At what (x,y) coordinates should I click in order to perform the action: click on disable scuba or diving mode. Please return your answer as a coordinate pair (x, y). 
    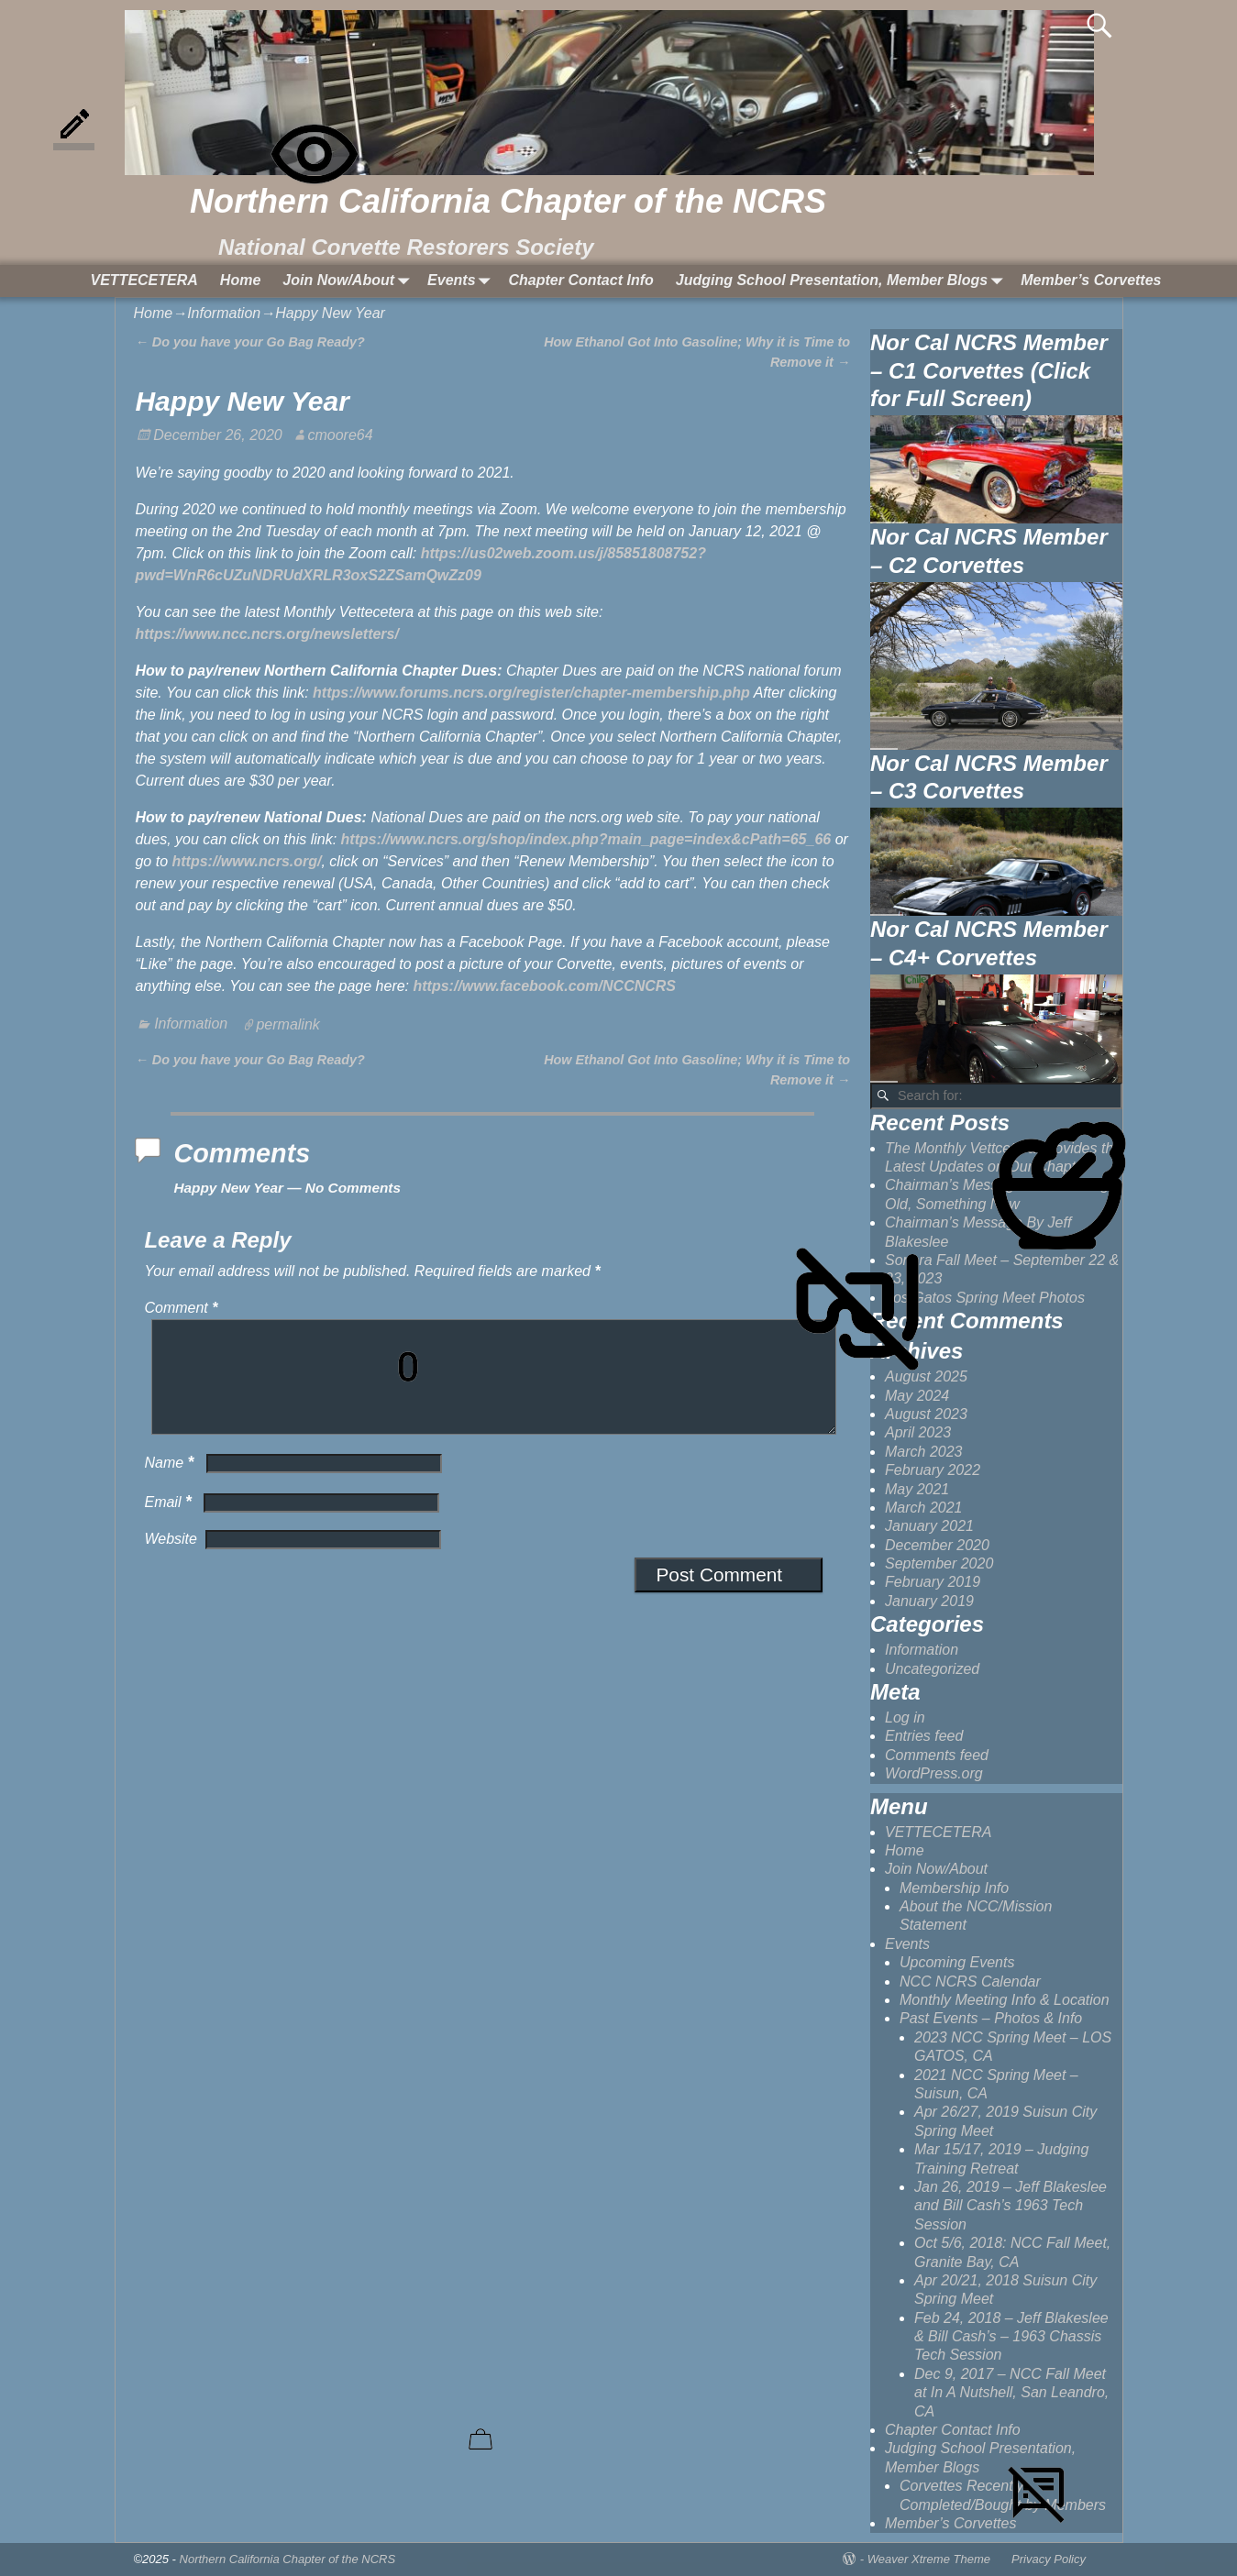
    Looking at the image, I should click on (857, 1309).